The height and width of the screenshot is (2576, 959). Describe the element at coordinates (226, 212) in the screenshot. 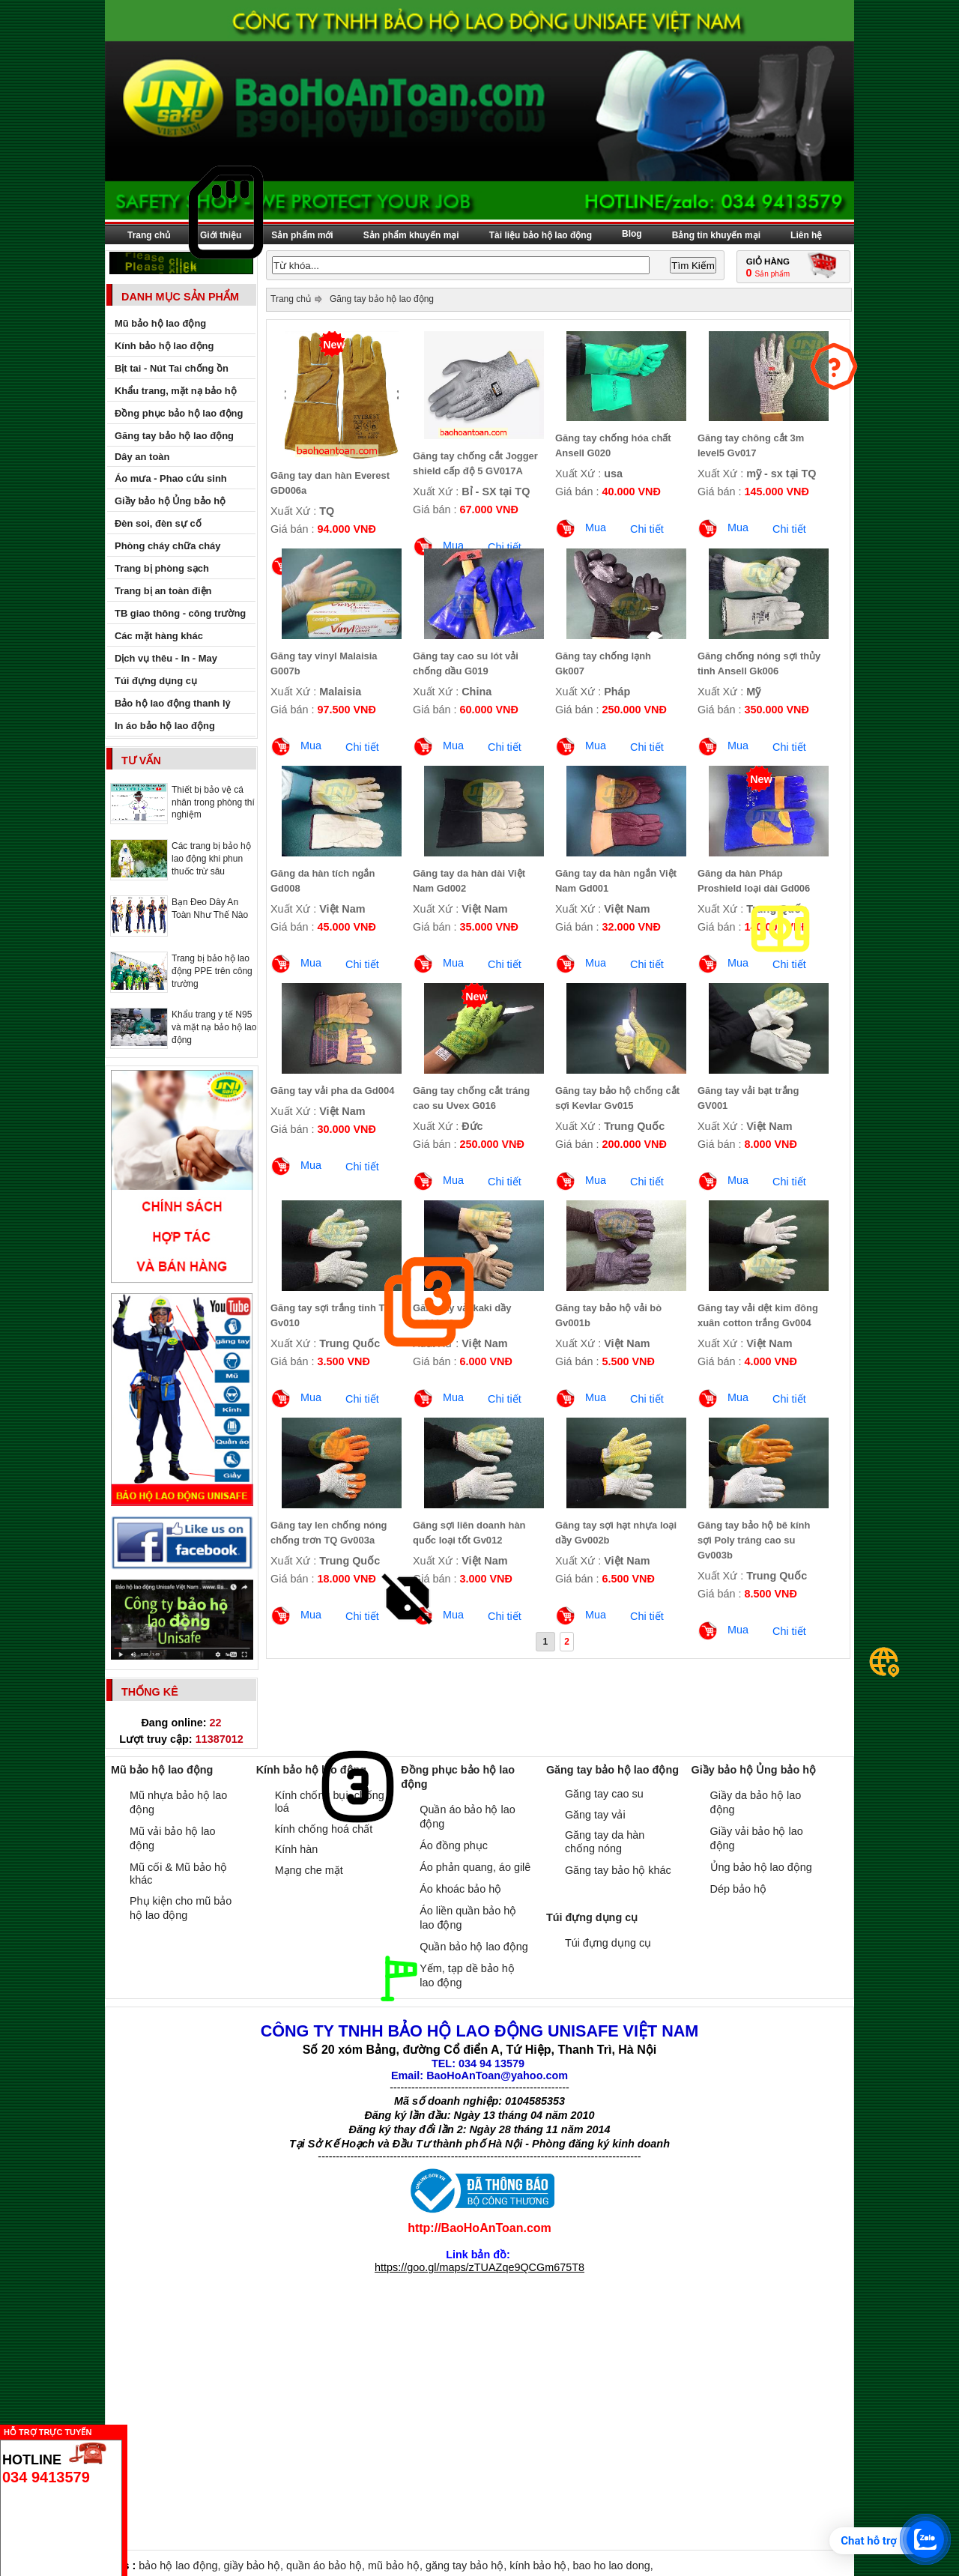

I see `access sd card storage` at that location.